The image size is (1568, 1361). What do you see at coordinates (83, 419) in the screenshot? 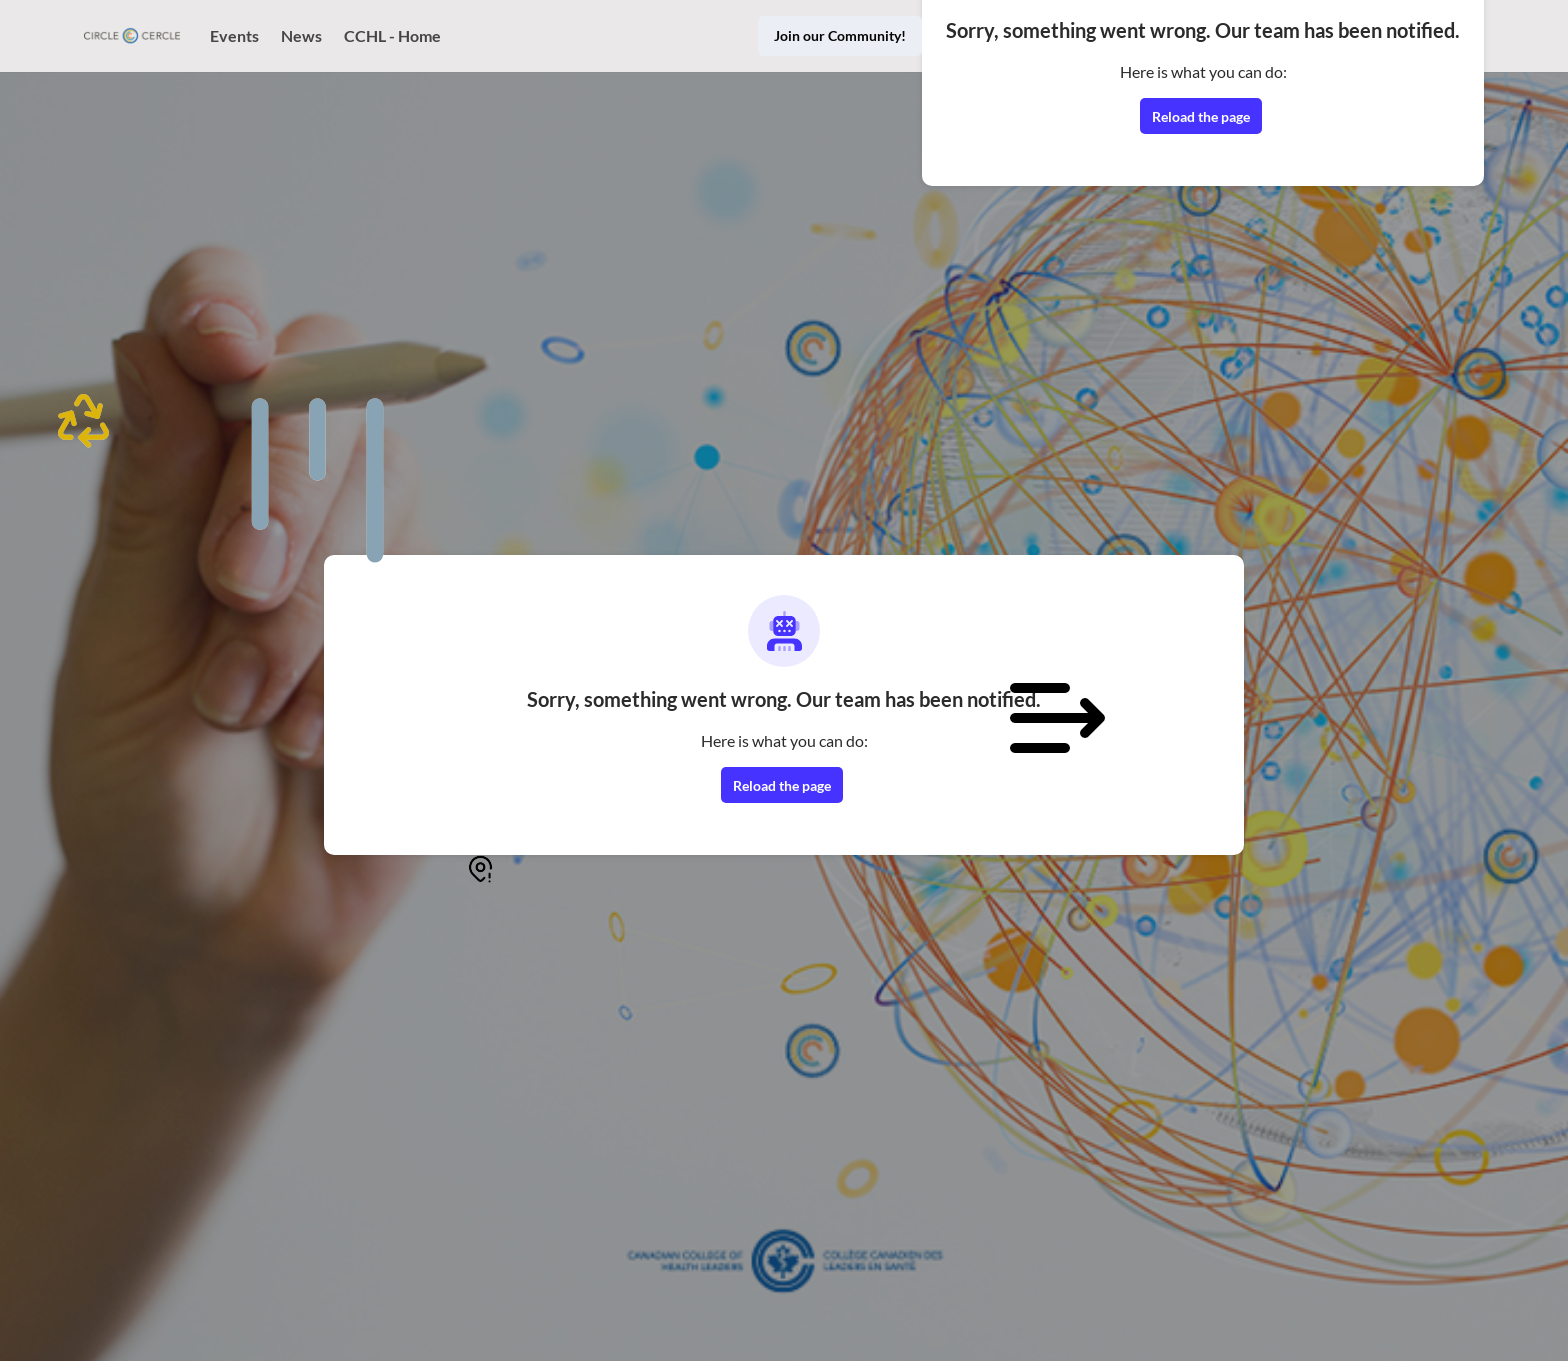
I see `indicates recyclable or eco-friendly content` at bounding box center [83, 419].